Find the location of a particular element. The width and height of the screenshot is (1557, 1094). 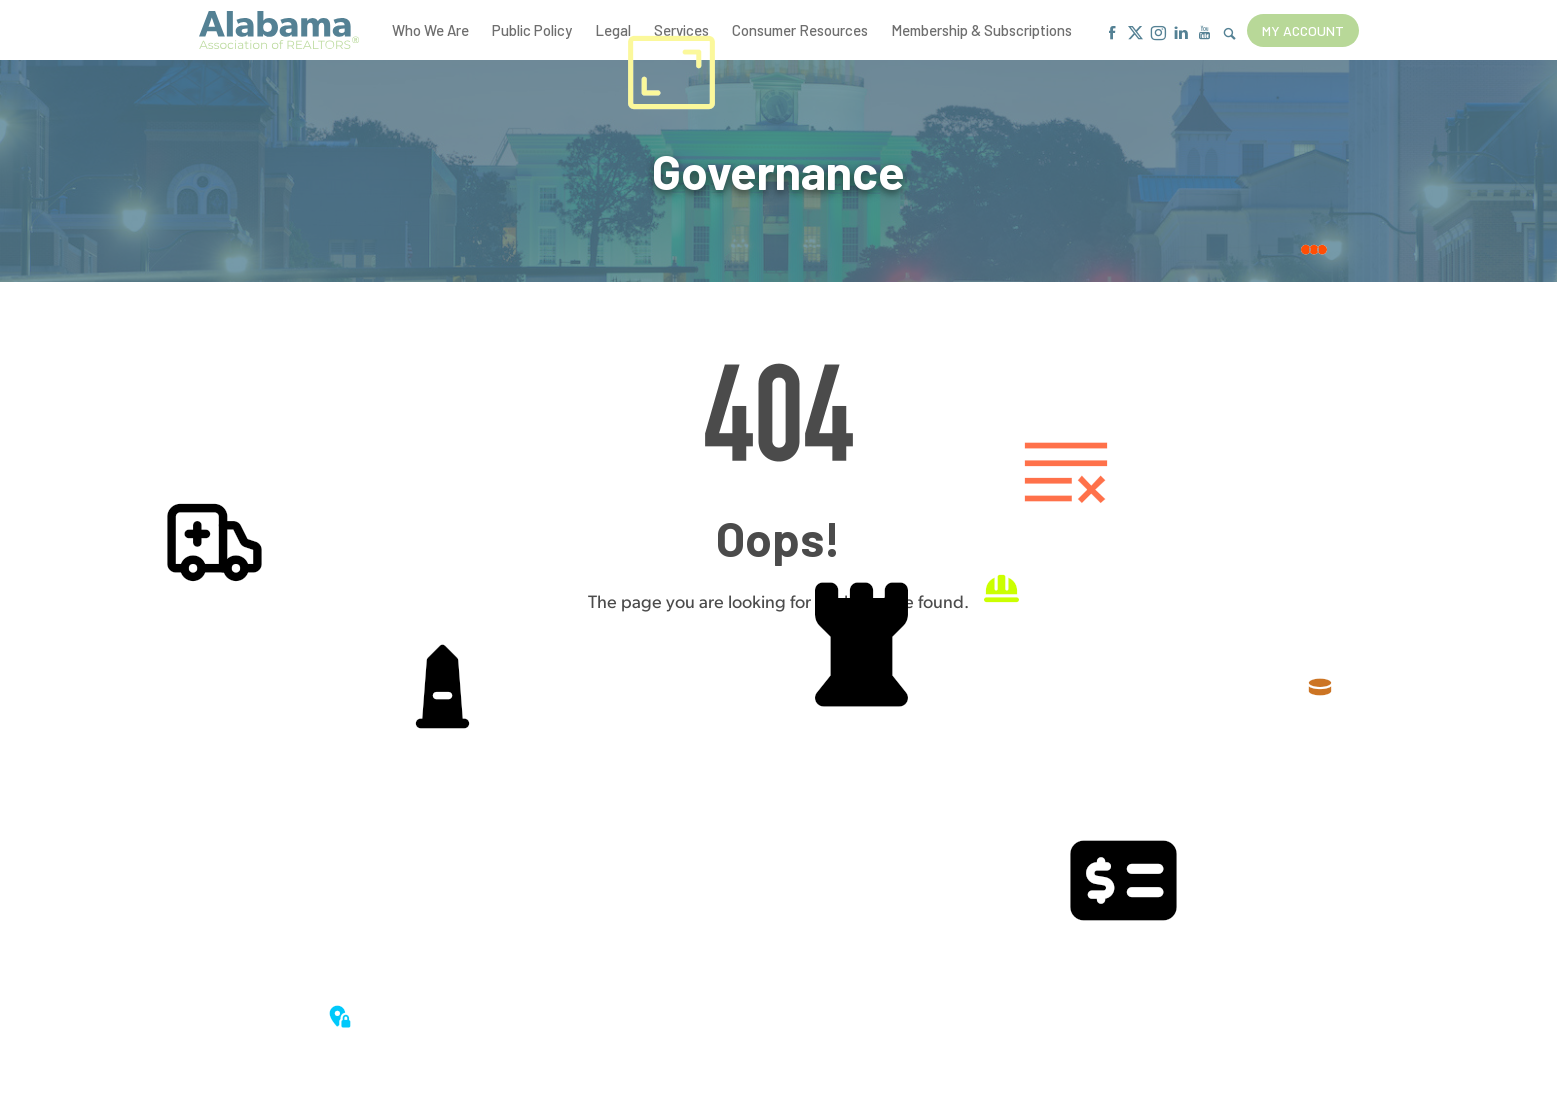

enter fullscreen mode is located at coordinates (671, 72).